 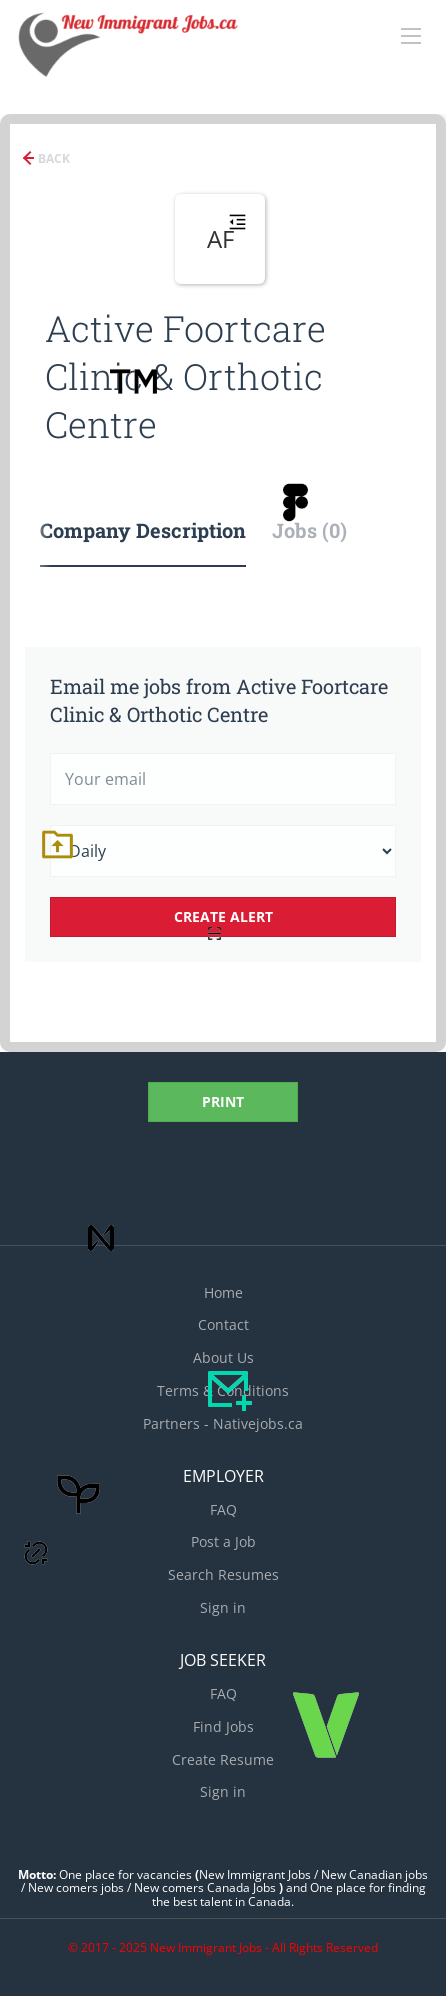 I want to click on V programming language logo, so click(x=326, y=1725).